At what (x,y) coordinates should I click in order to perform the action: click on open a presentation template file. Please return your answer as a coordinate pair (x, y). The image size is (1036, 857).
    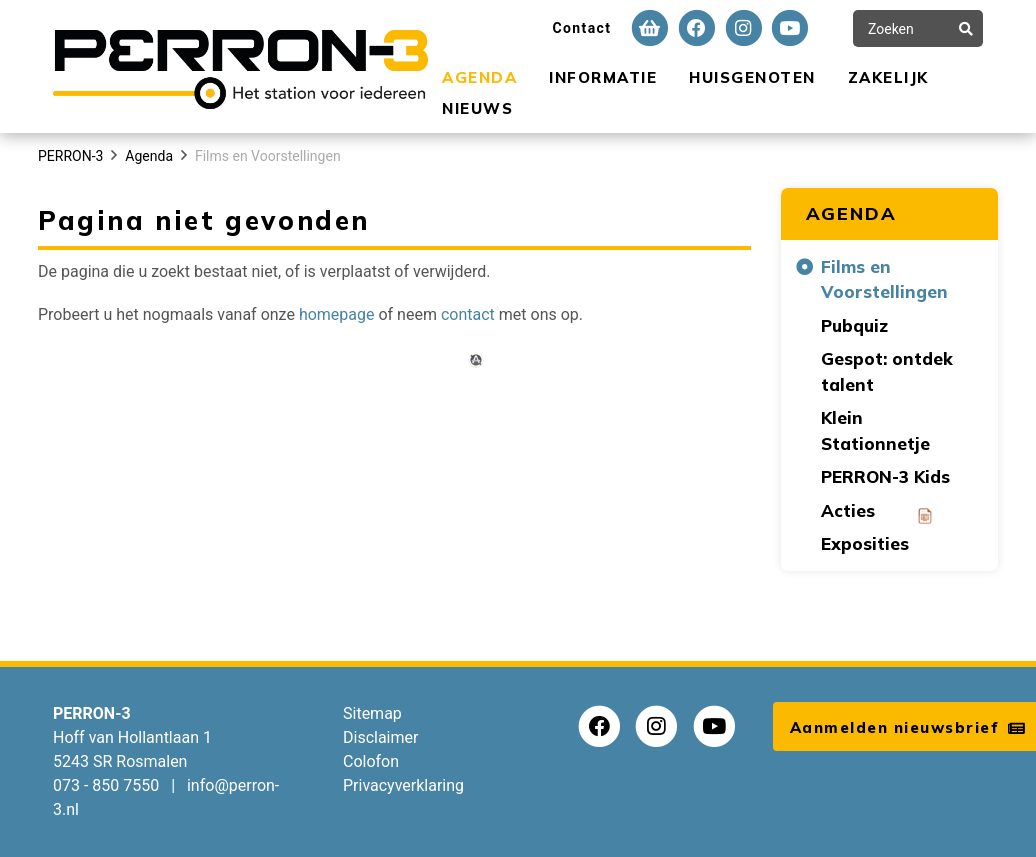
    Looking at the image, I should click on (925, 516).